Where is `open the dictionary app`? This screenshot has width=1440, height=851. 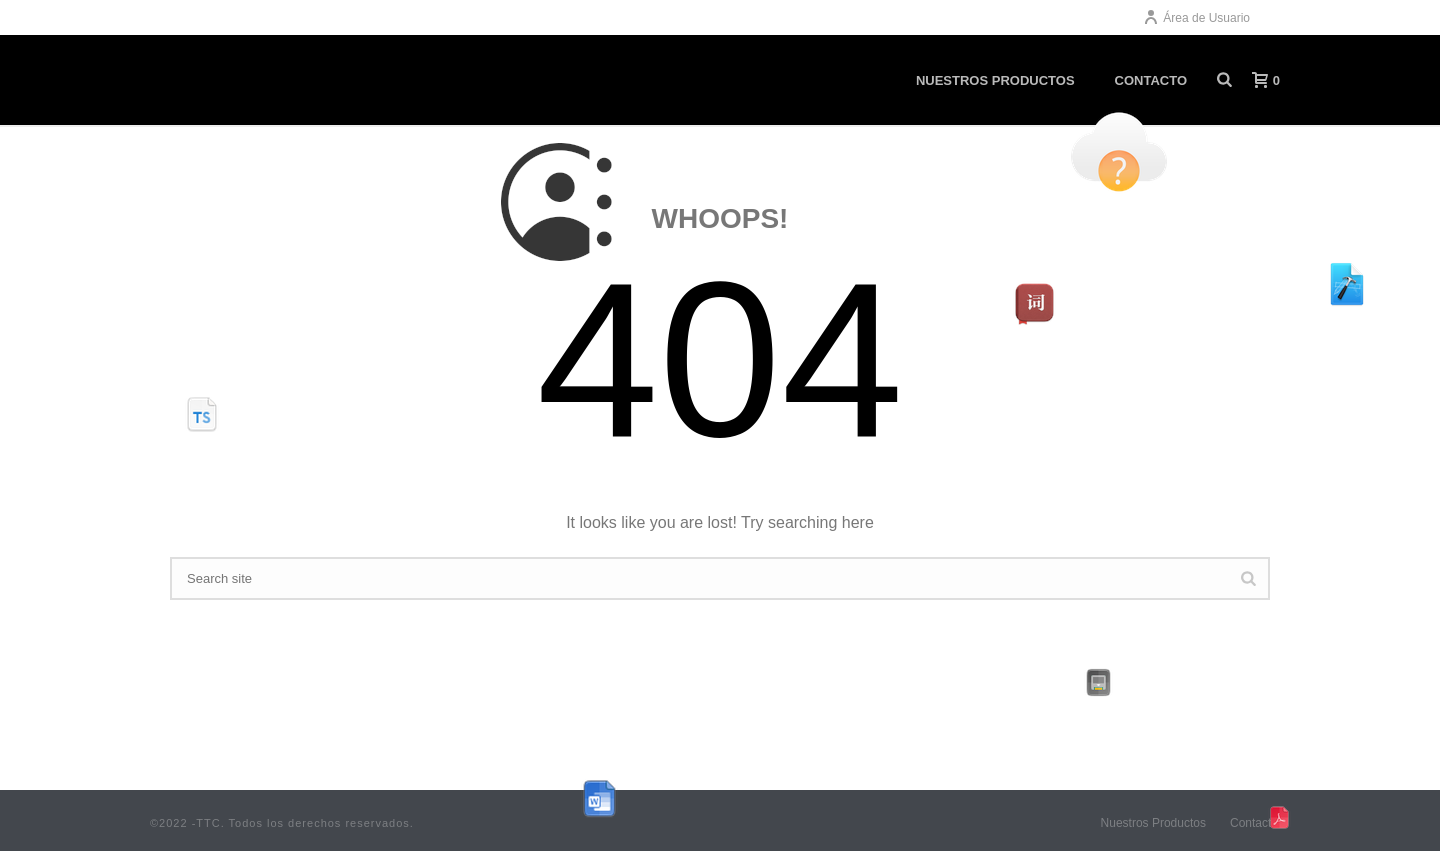
open the dictionary app is located at coordinates (1034, 302).